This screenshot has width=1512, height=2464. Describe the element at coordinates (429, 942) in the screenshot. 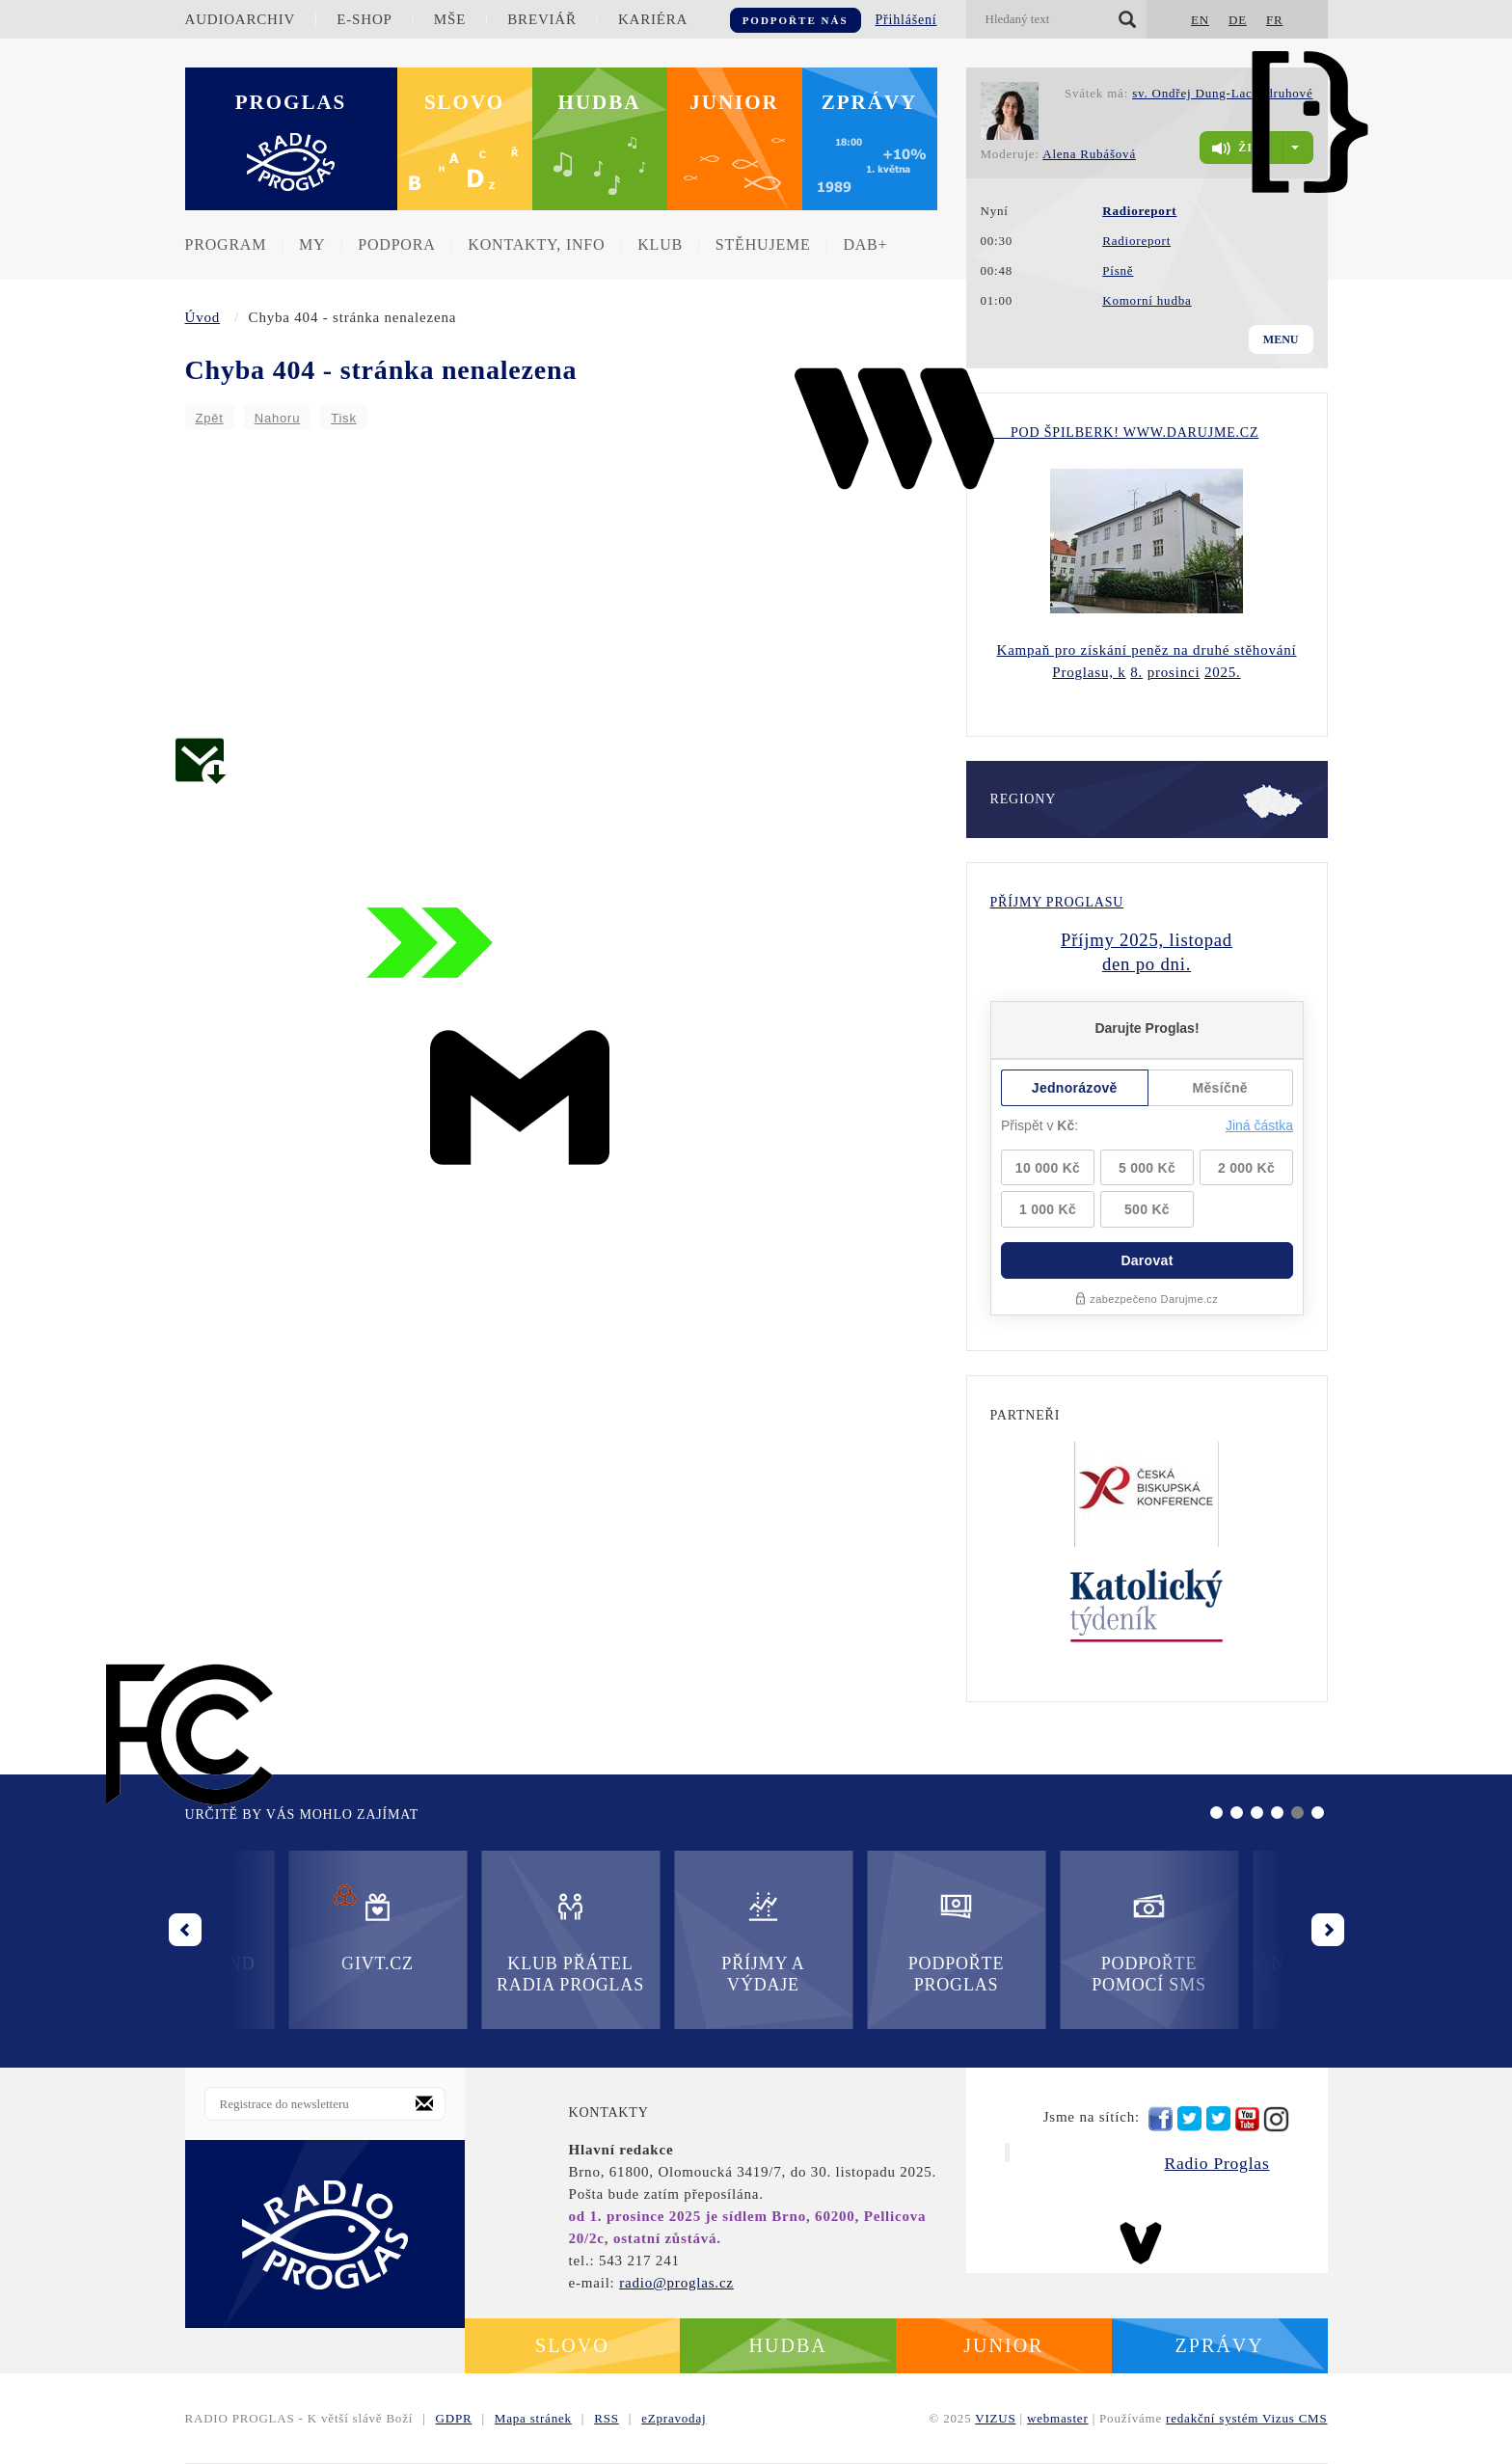

I see `inertia.js framework logo` at that location.